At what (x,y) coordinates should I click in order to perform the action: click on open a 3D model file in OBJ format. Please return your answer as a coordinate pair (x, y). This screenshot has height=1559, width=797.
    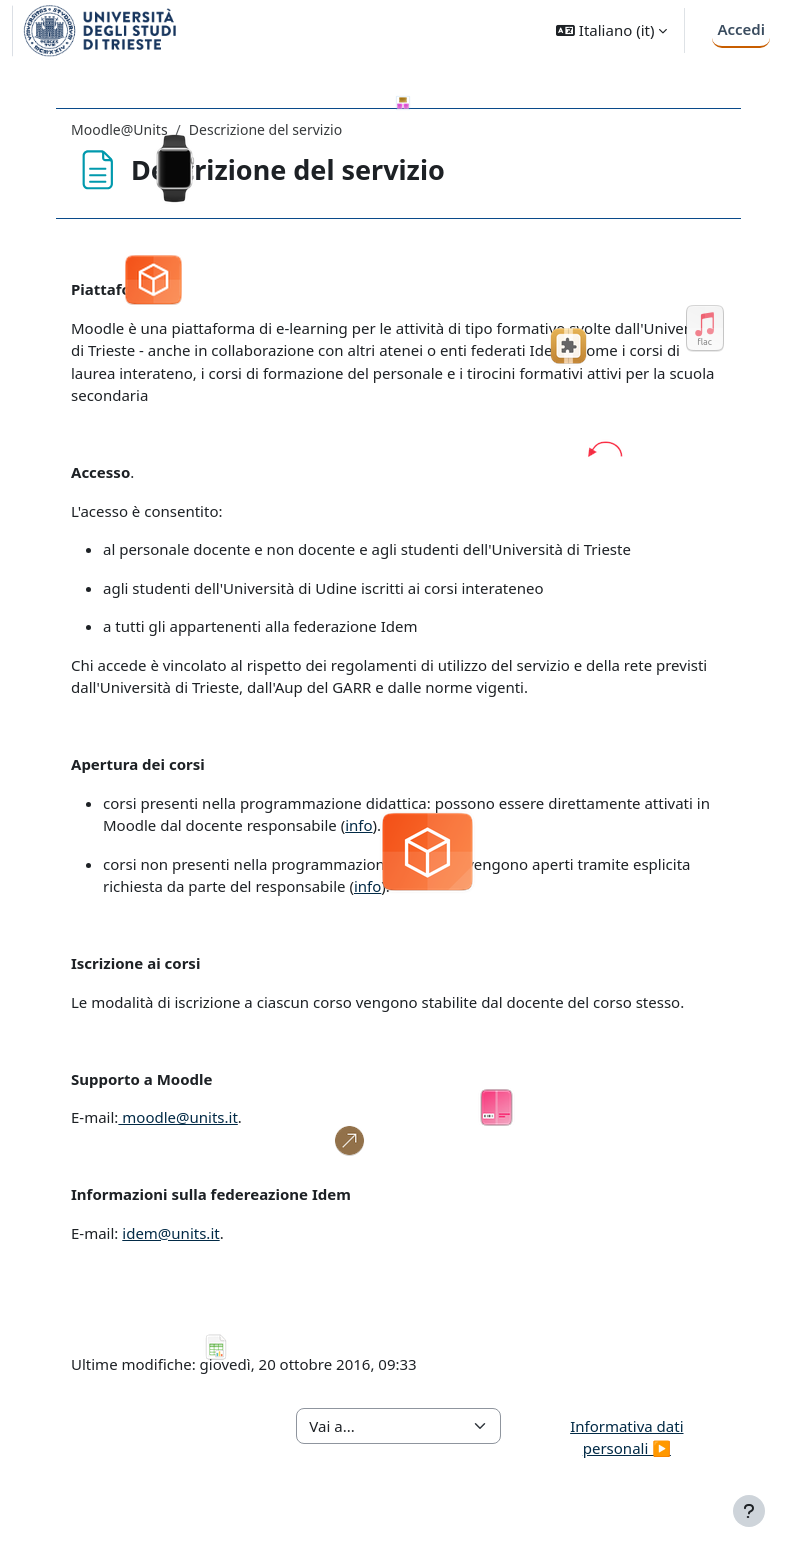
    Looking at the image, I should click on (427, 848).